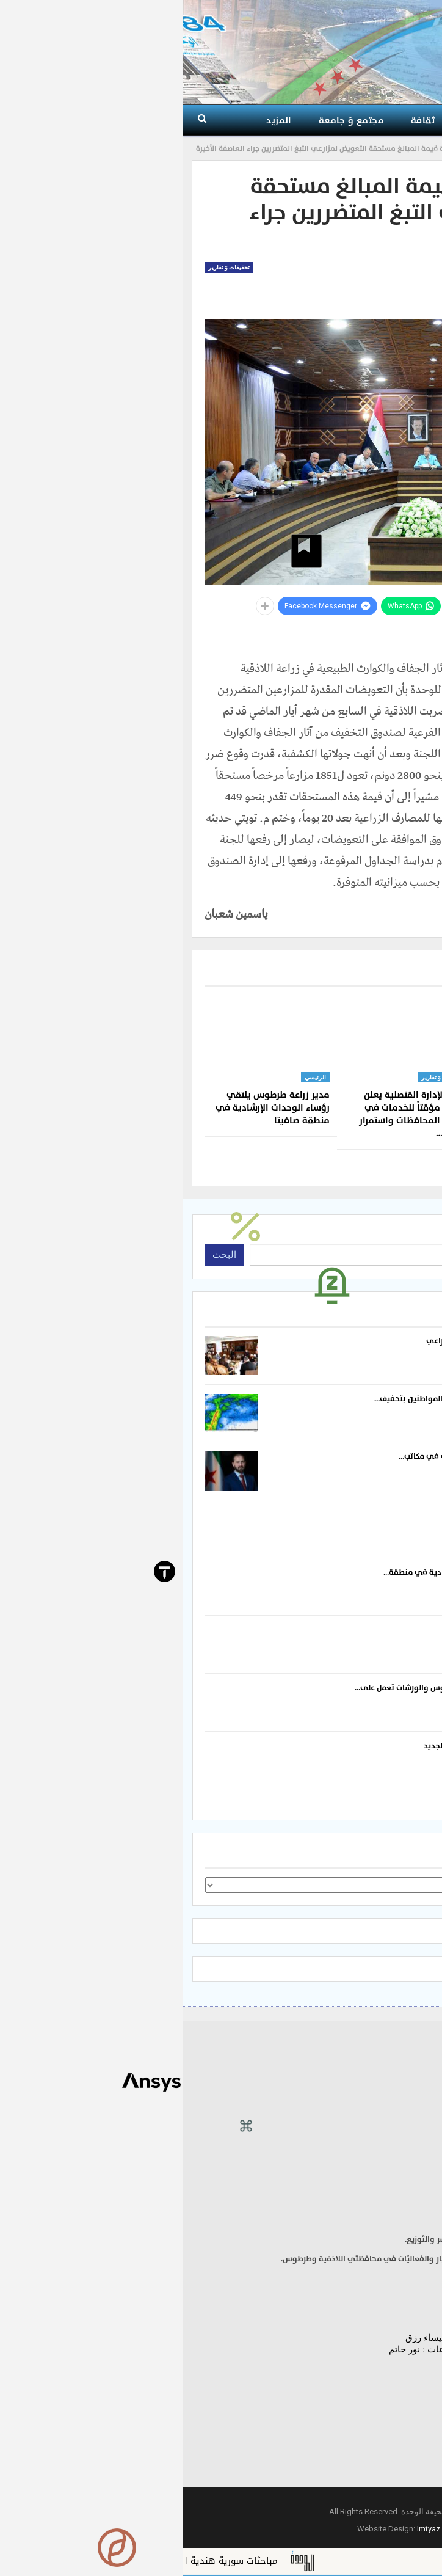 This screenshot has height=2576, width=442. What do you see at coordinates (246, 2126) in the screenshot?
I see `command key symbol for keyboard shortcuts` at bounding box center [246, 2126].